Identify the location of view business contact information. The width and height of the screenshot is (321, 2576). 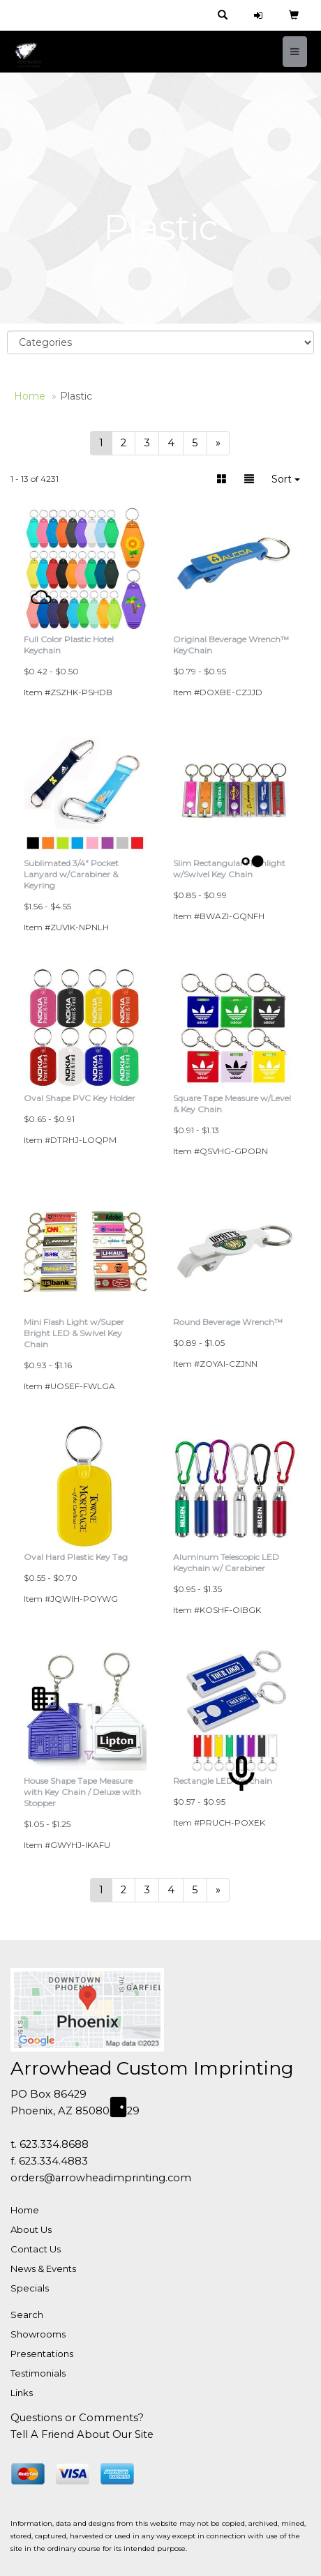
(45, 1699).